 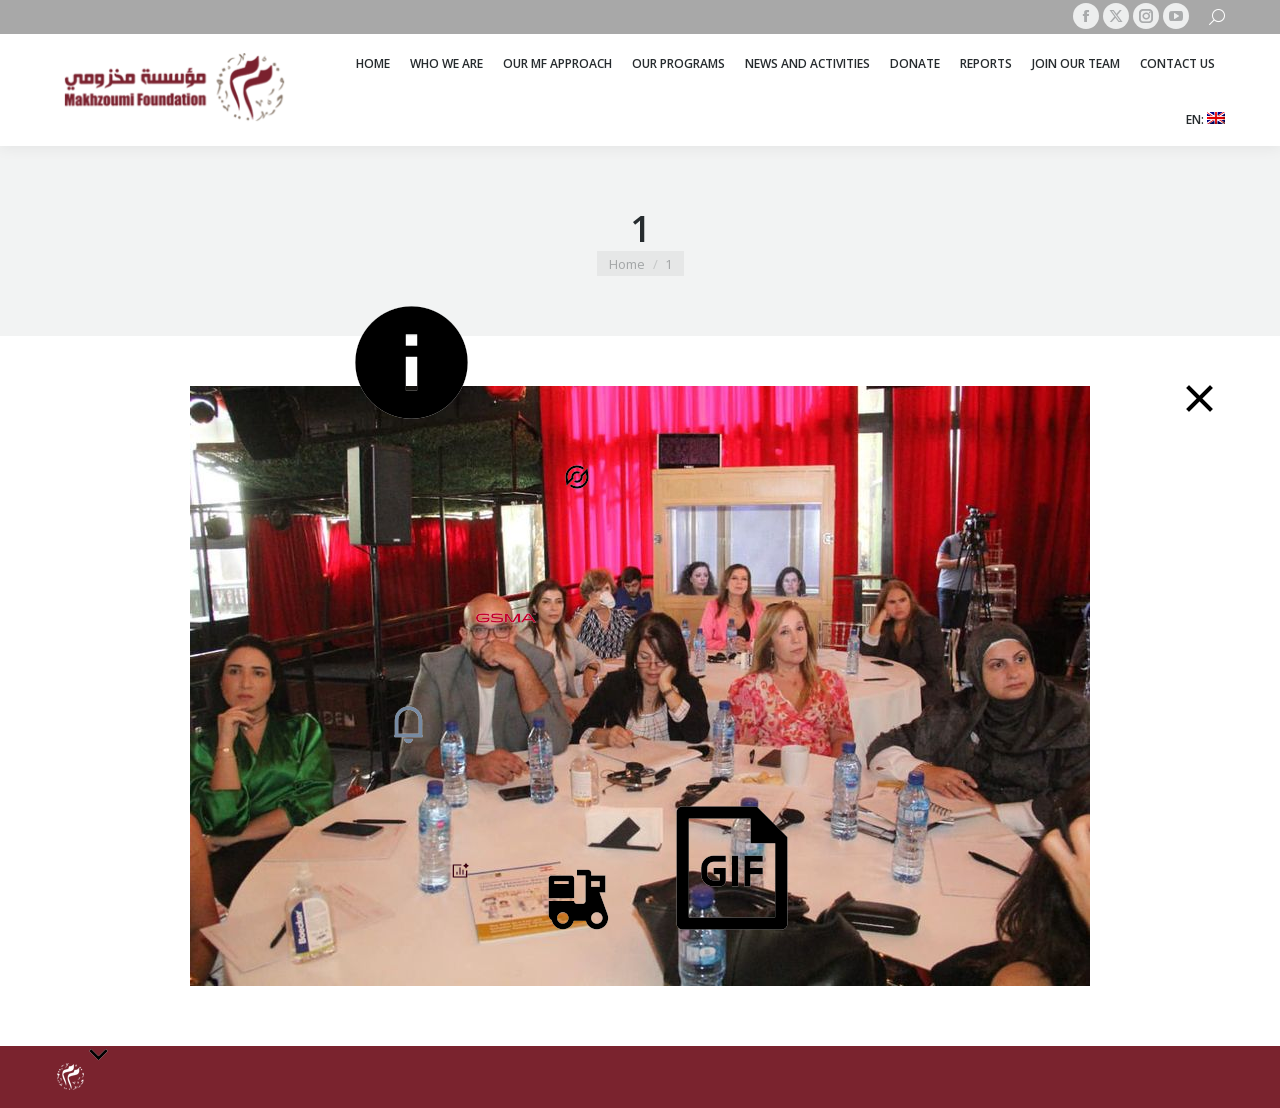 I want to click on expand dropdown menu, so click(x=98, y=1054).